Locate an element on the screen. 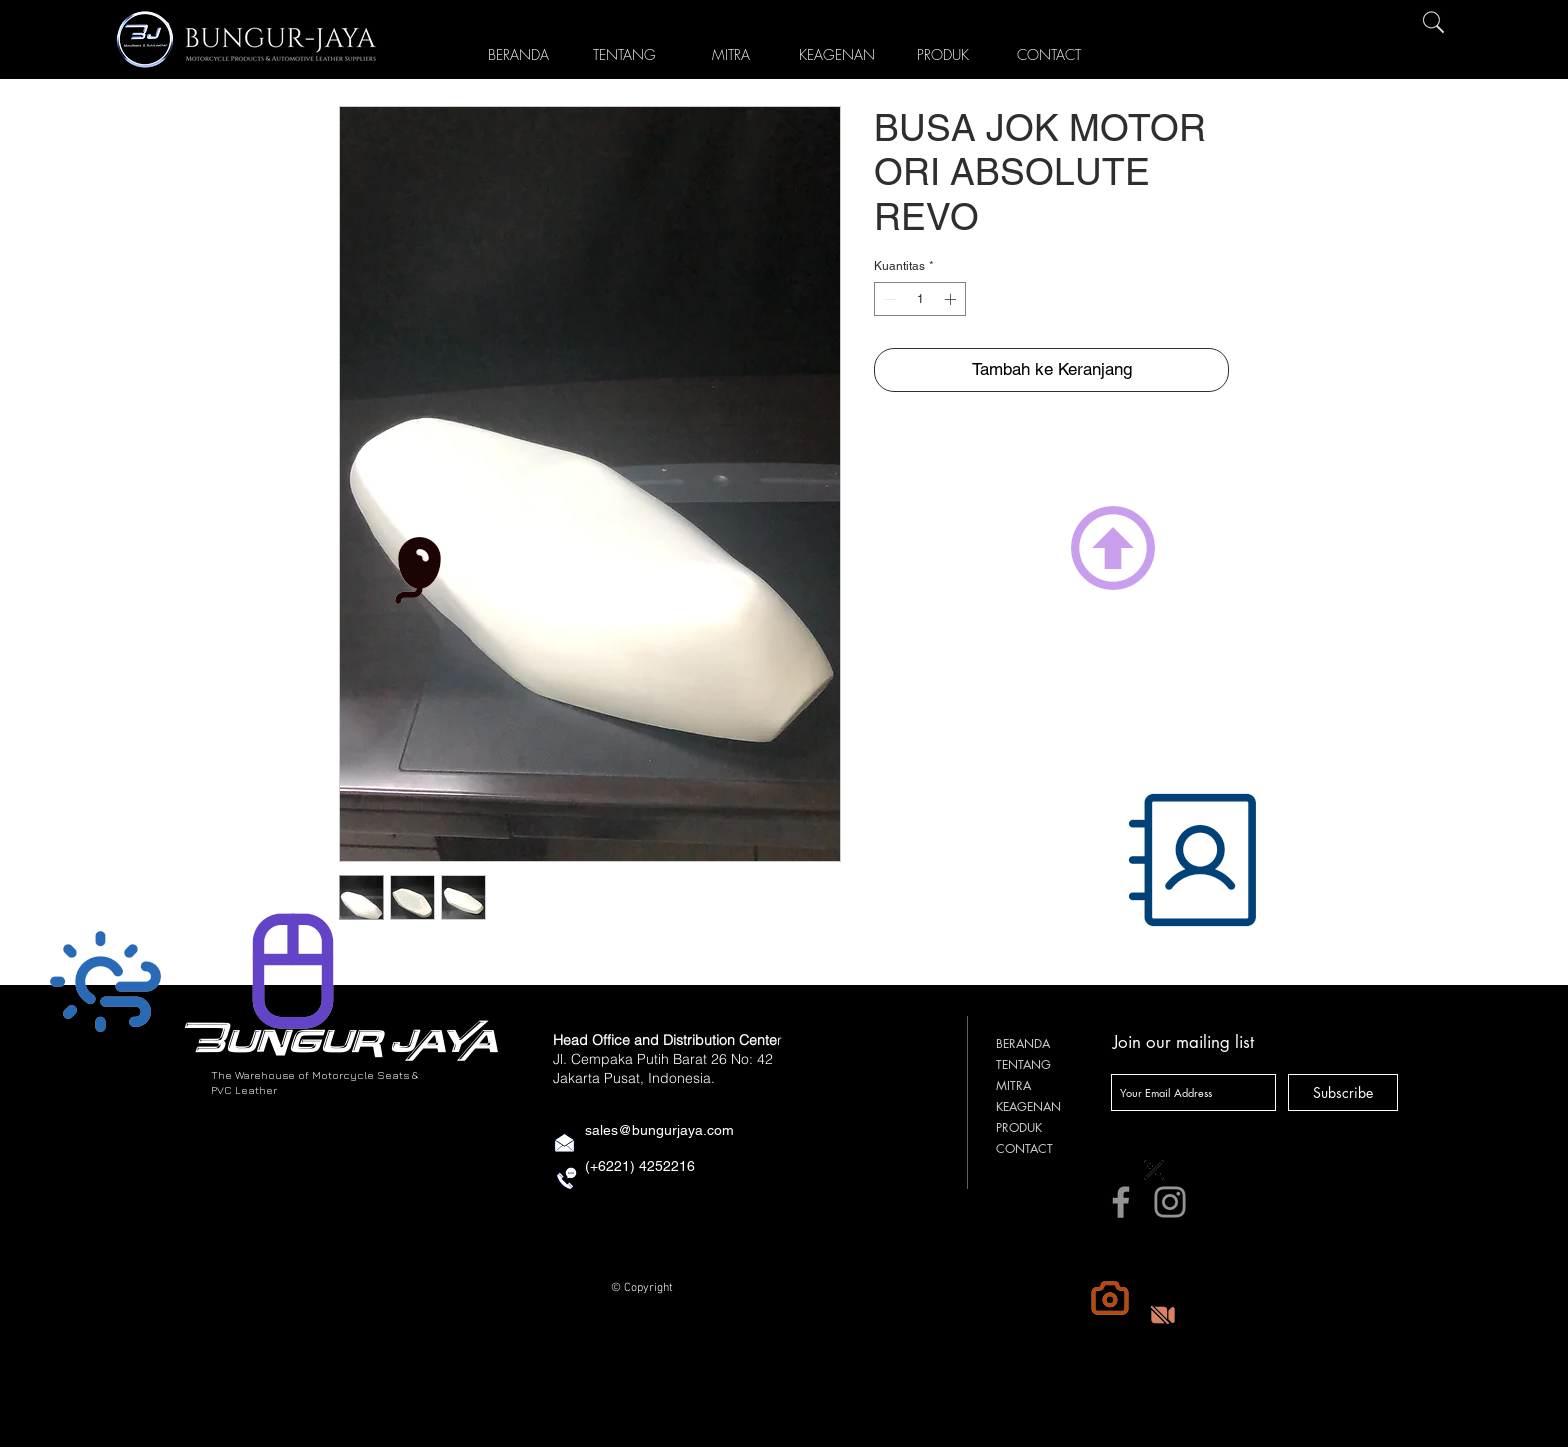  take a photo is located at coordinates (1110, 1298).